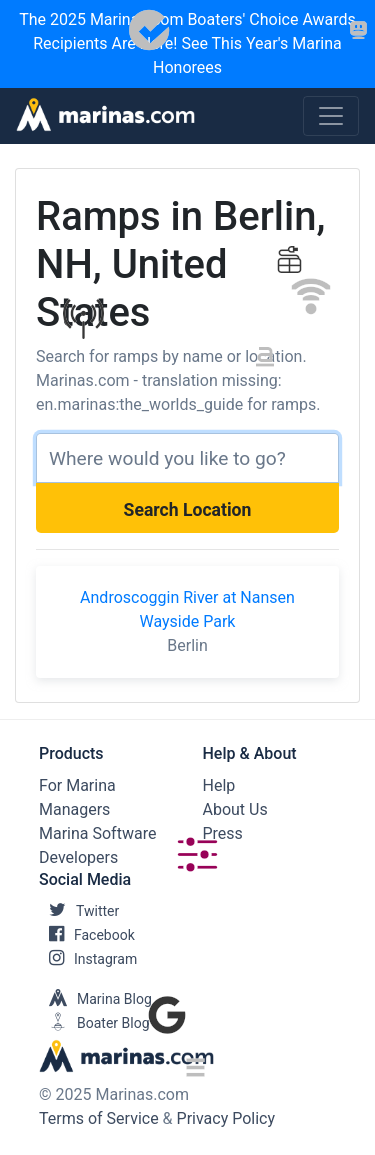 This screenshot has width=375, height=1155. What do you see at coordinates (311, 295) in the screenshot?
I see `indicates excellent wireless network signal strength` at bounding box center [311, 295].